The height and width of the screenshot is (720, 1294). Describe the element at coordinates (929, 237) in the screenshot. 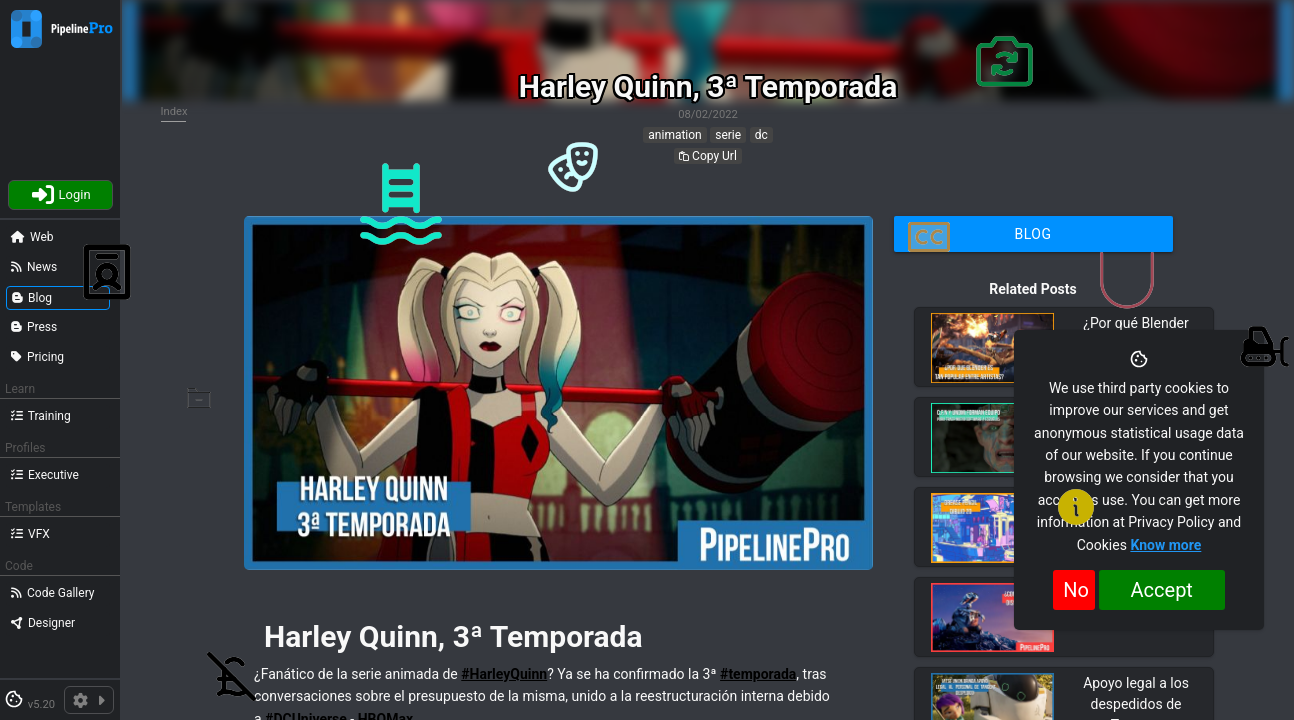

I see `enable closed captions for video content` at that location.